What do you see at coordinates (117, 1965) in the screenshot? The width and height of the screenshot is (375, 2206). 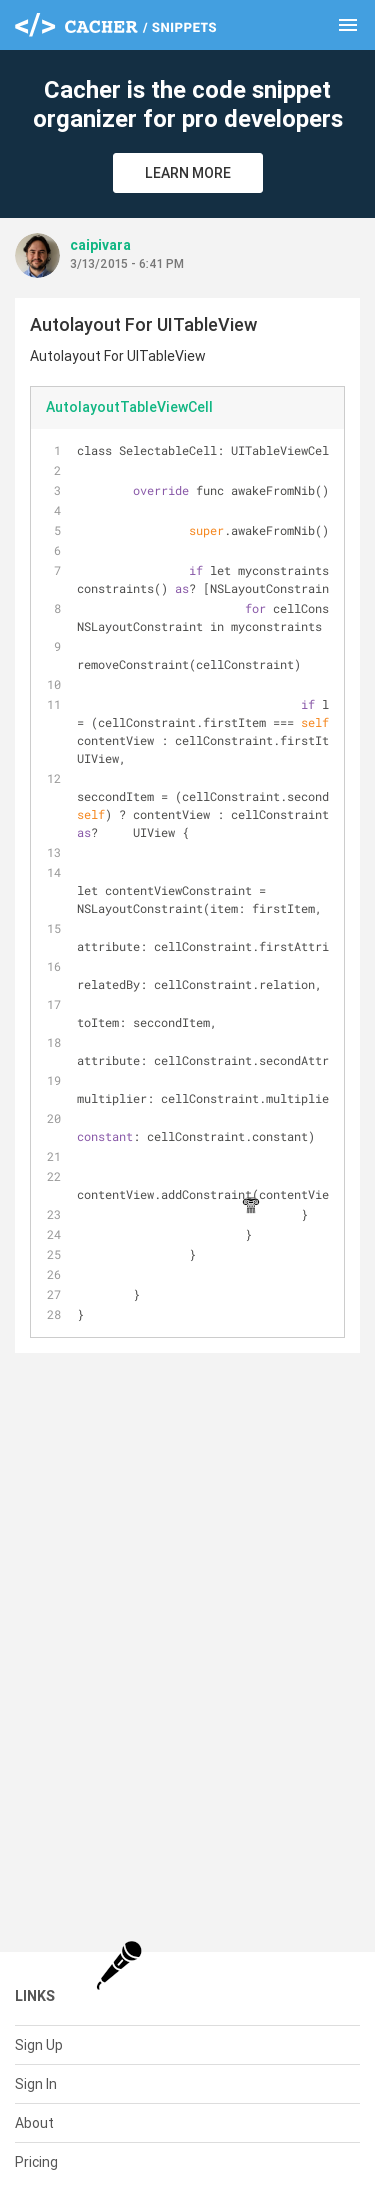 I see `tap to start voice recording` at bounding box center [117, 1965].